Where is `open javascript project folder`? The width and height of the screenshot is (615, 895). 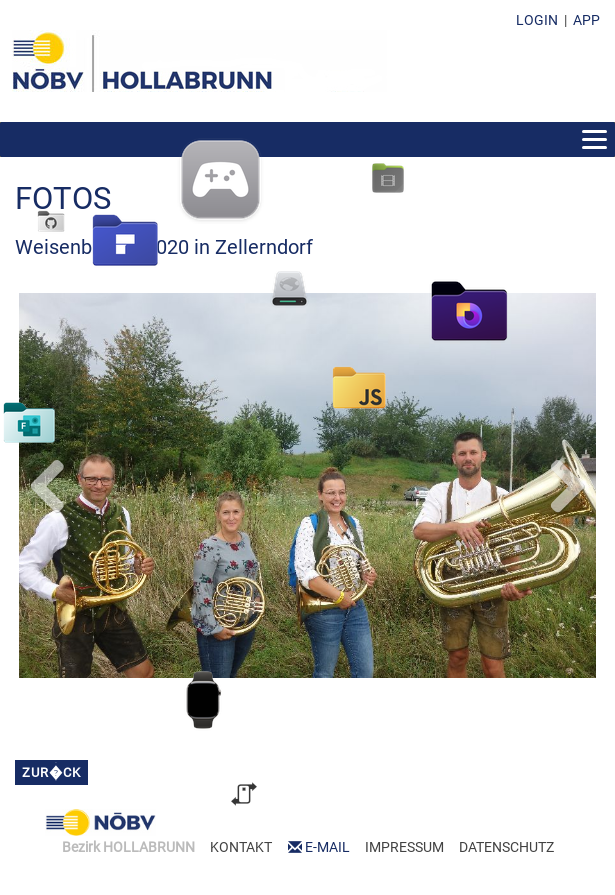 open javascript project folder is located at coordinates (359, 389).